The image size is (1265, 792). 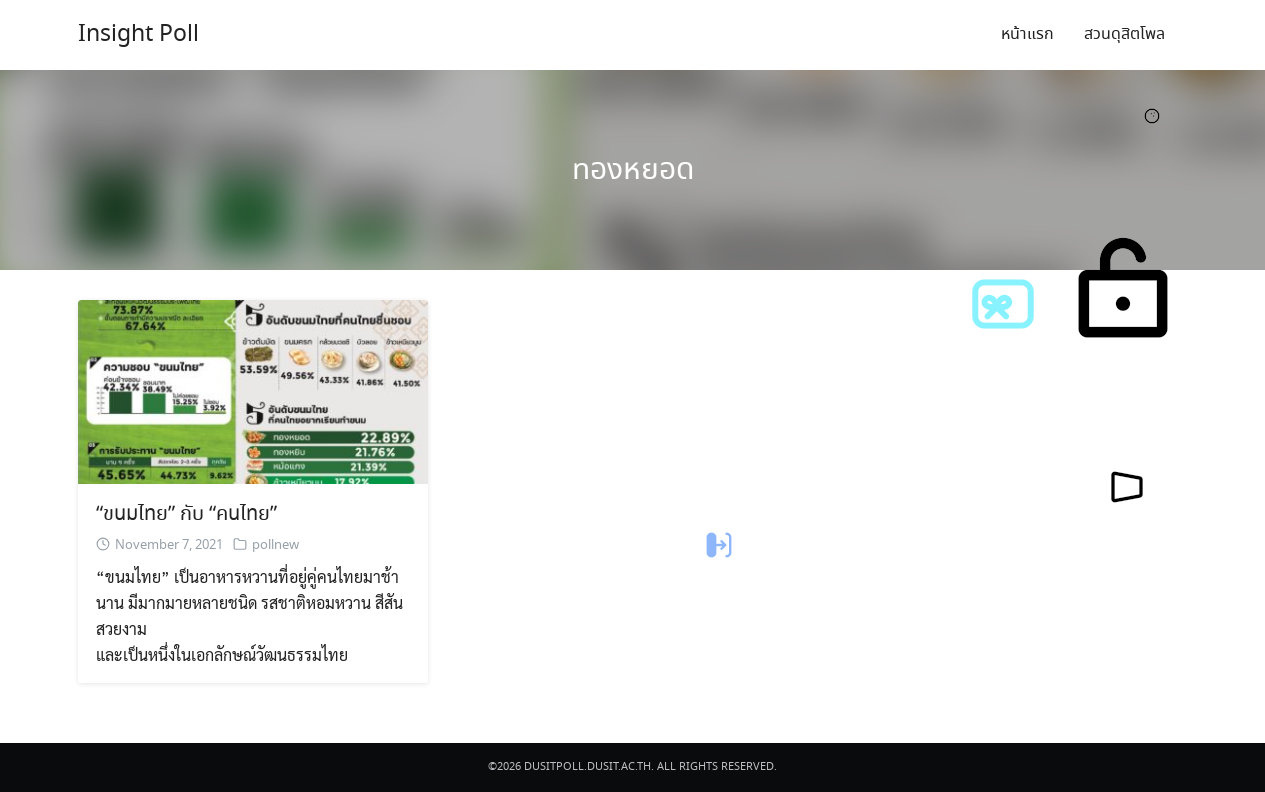 I want to click on unlock or access secured content, so click(x=1123, y=293).